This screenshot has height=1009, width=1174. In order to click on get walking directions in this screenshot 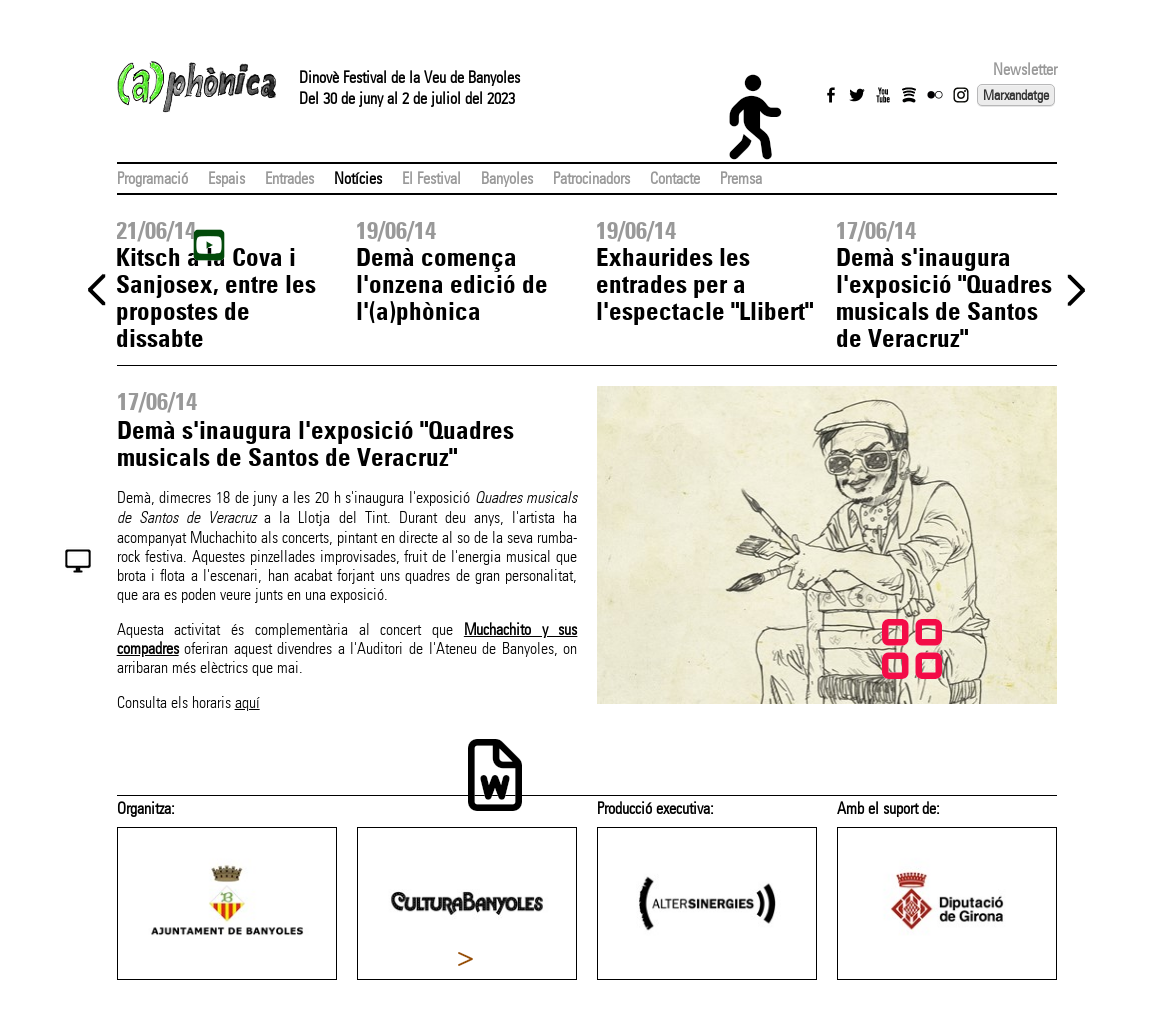, I will do `click(753, 117)`.